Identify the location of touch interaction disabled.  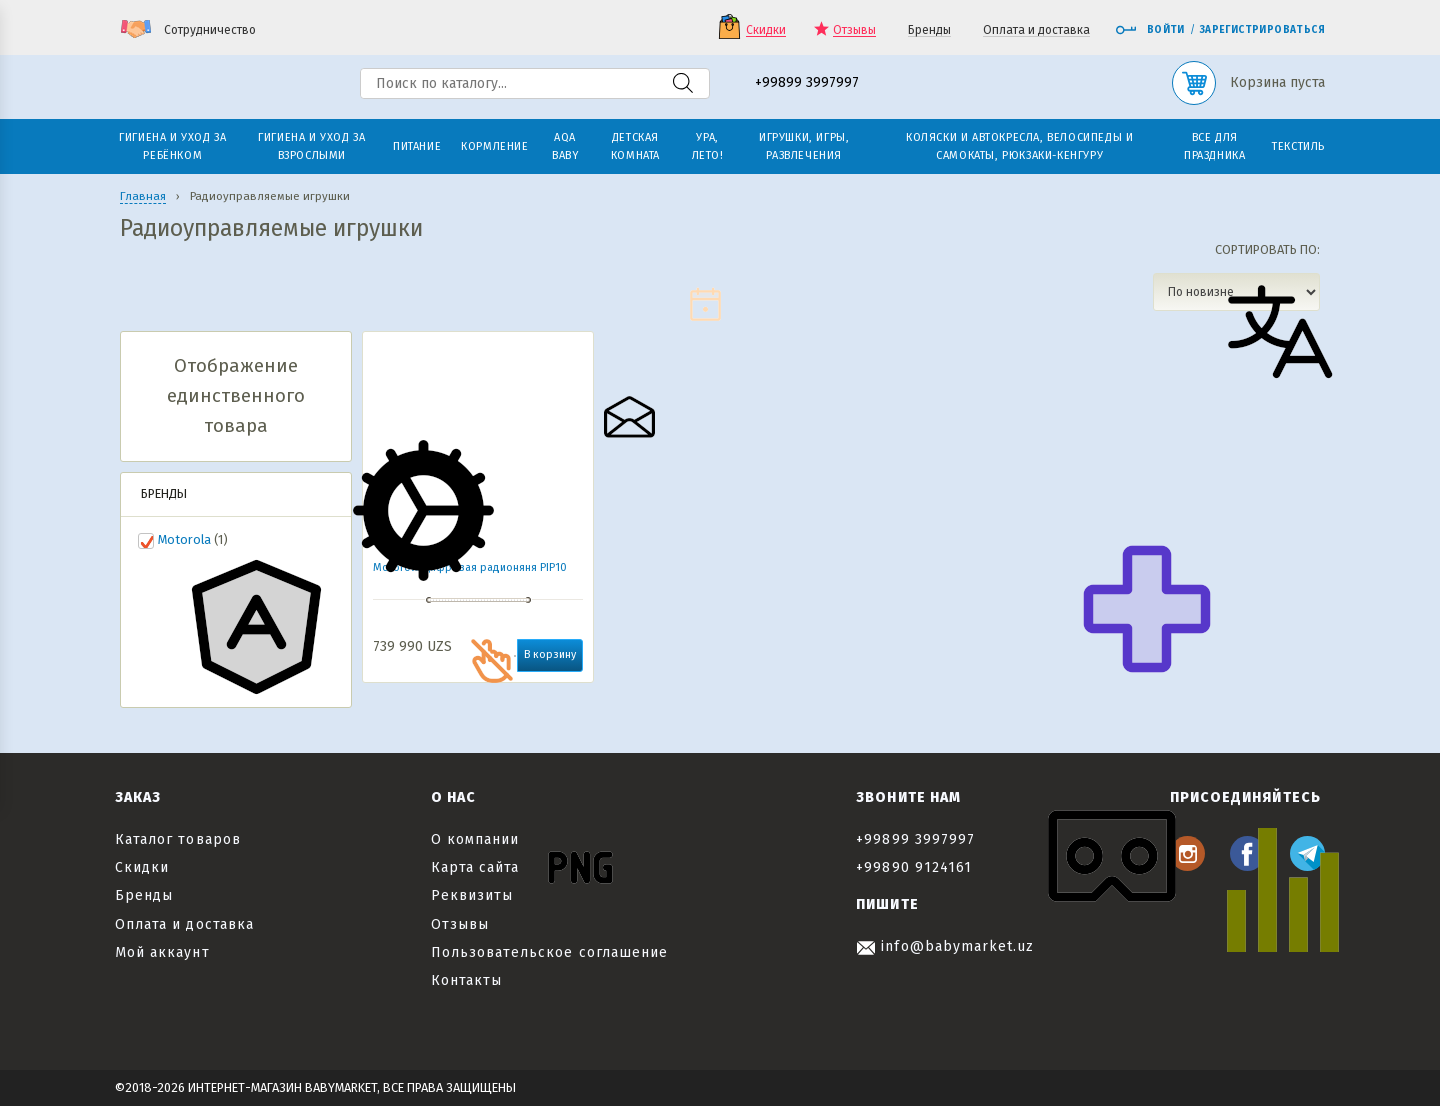
(492, 660).